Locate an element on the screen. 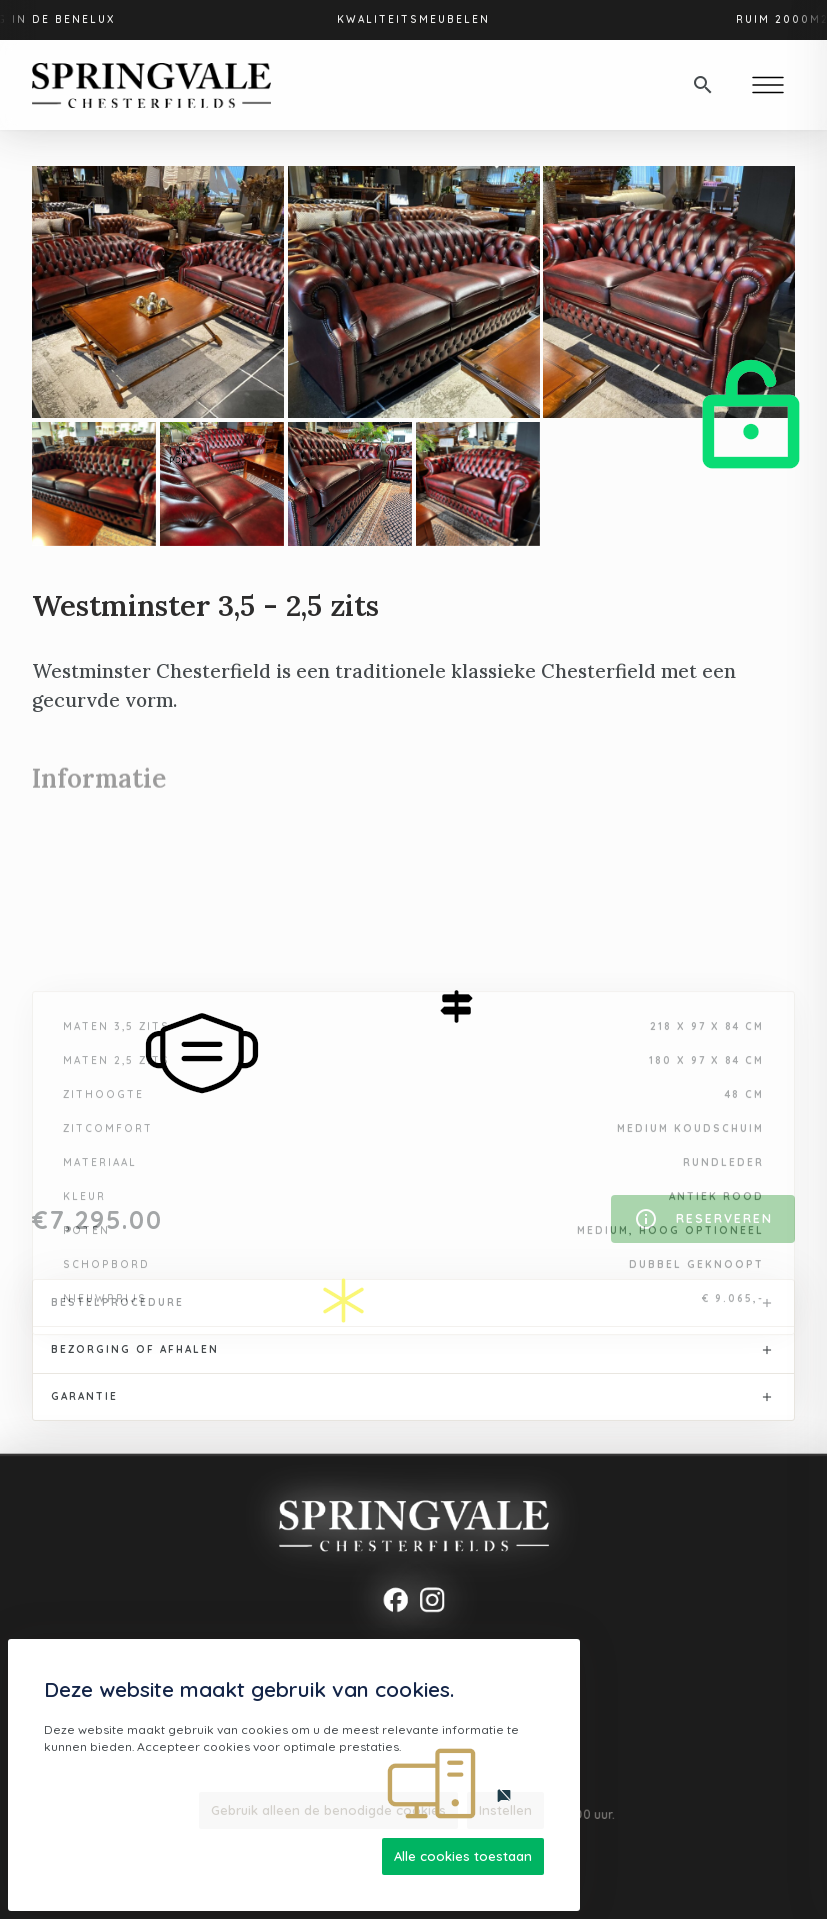  access desktop or PC settings is located at coordinates (431, 1783).